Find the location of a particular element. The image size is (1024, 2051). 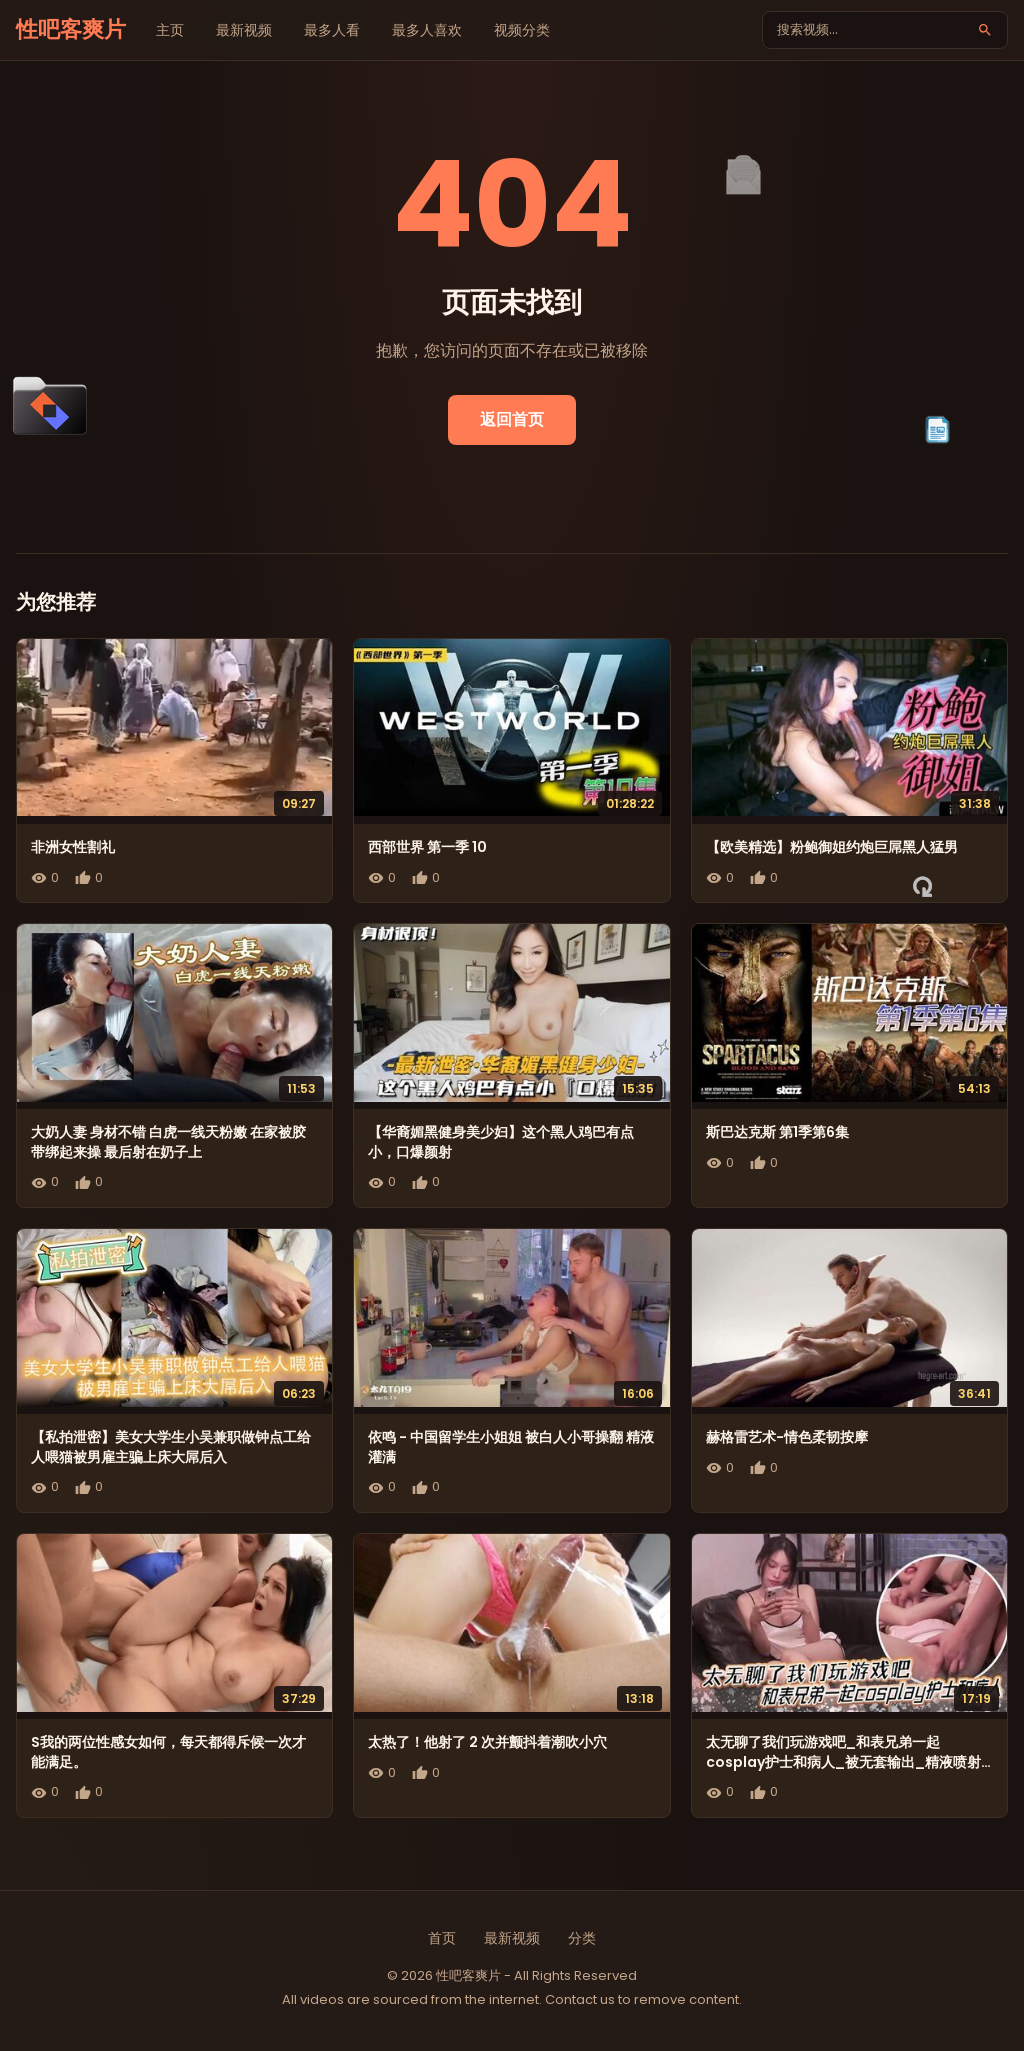

open ktor project folder is located at coordinates (49, 407).